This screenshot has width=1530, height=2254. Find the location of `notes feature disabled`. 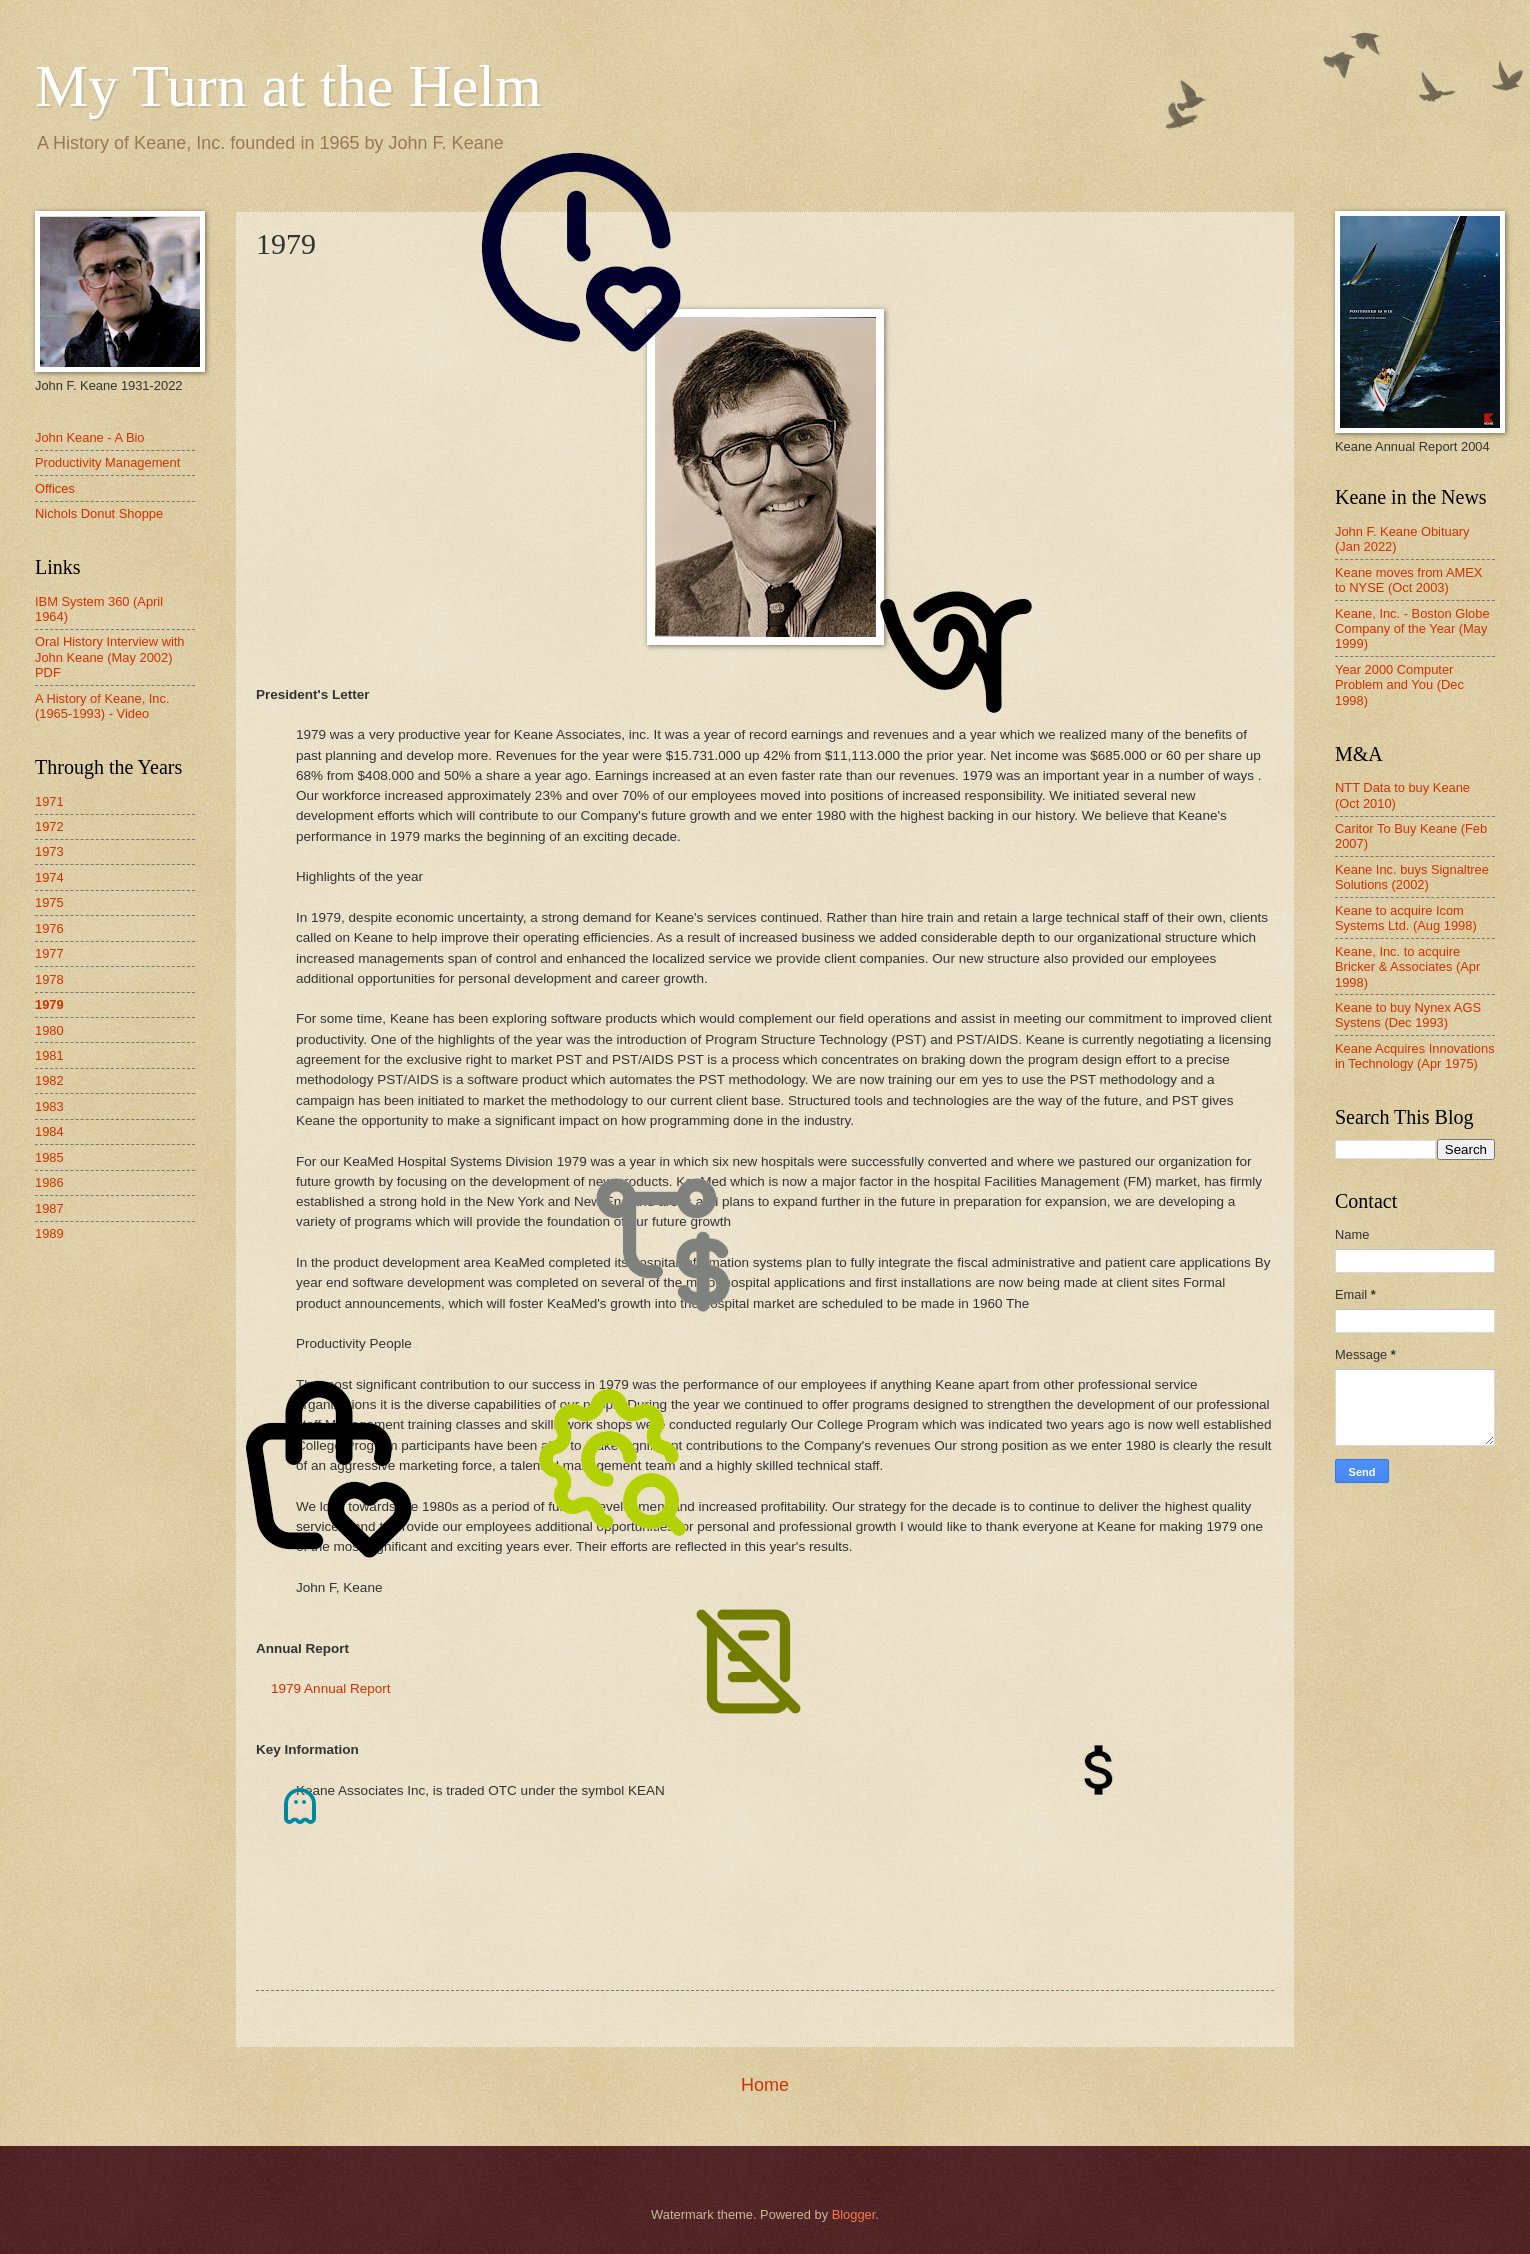

notes feature disabled is located at coordinates (748, 1661).